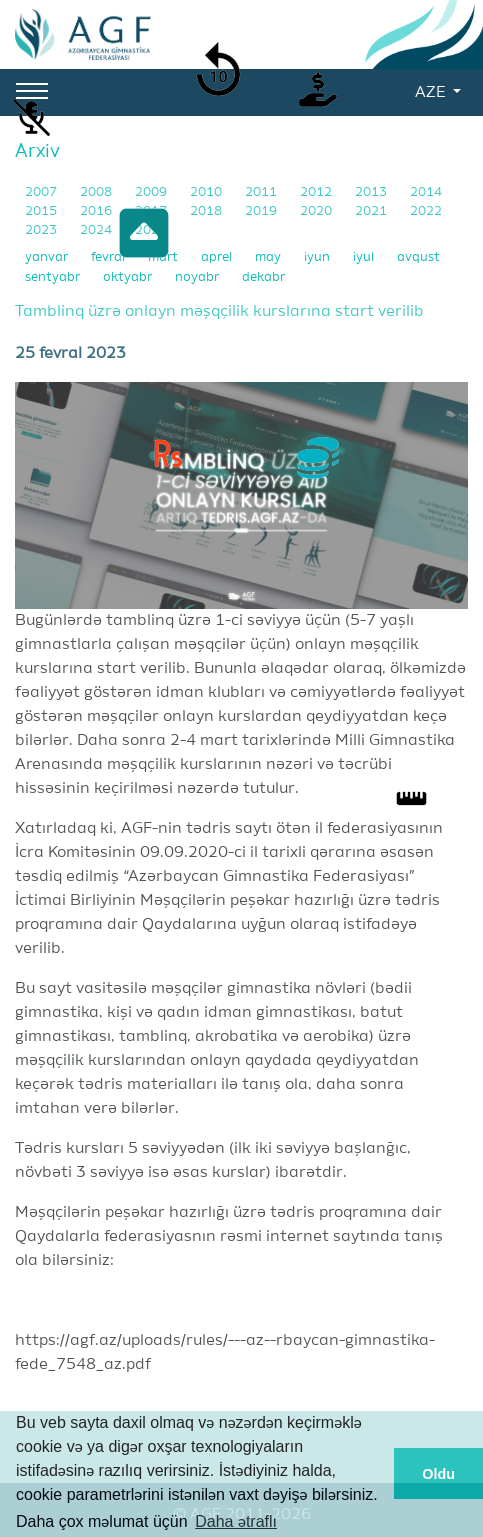  What do you see at coordinates (144, 233) in the screenshot?
I see `expand content upward` at bounding box center [144, 233].